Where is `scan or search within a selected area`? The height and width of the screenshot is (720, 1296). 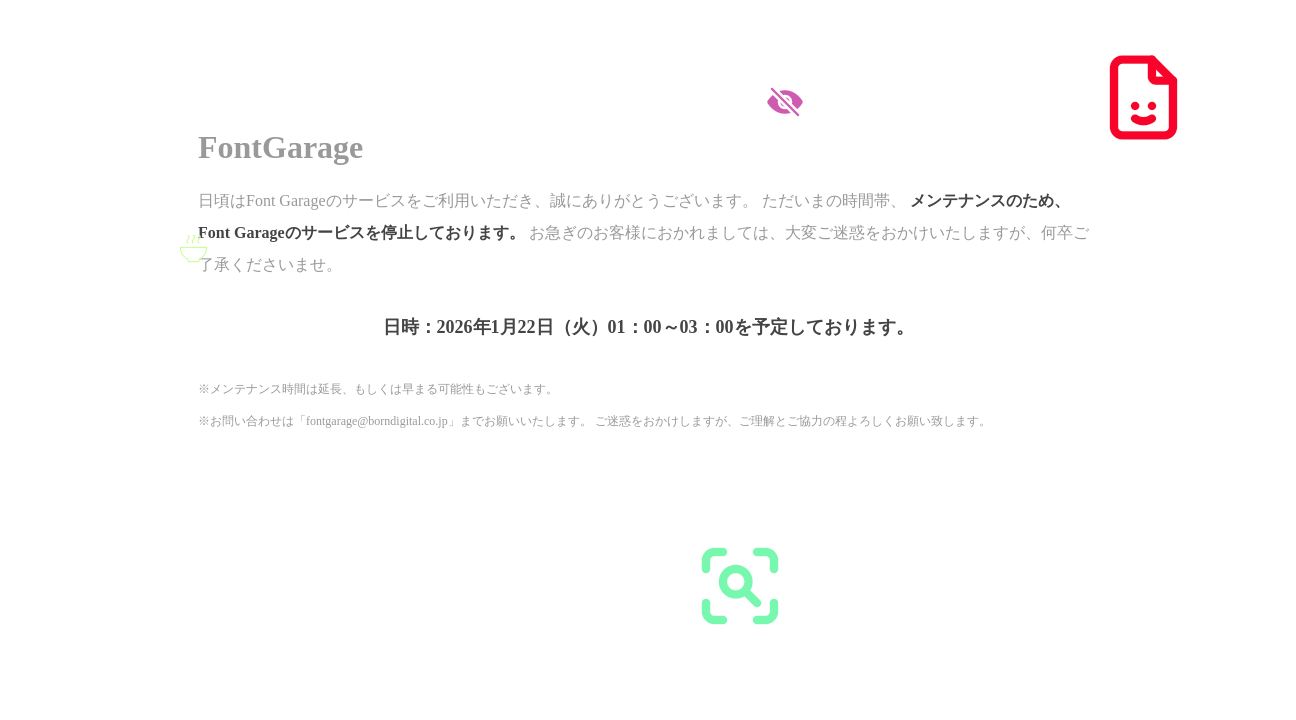
scan or search within a selected area is located at coordinates (740, 586).